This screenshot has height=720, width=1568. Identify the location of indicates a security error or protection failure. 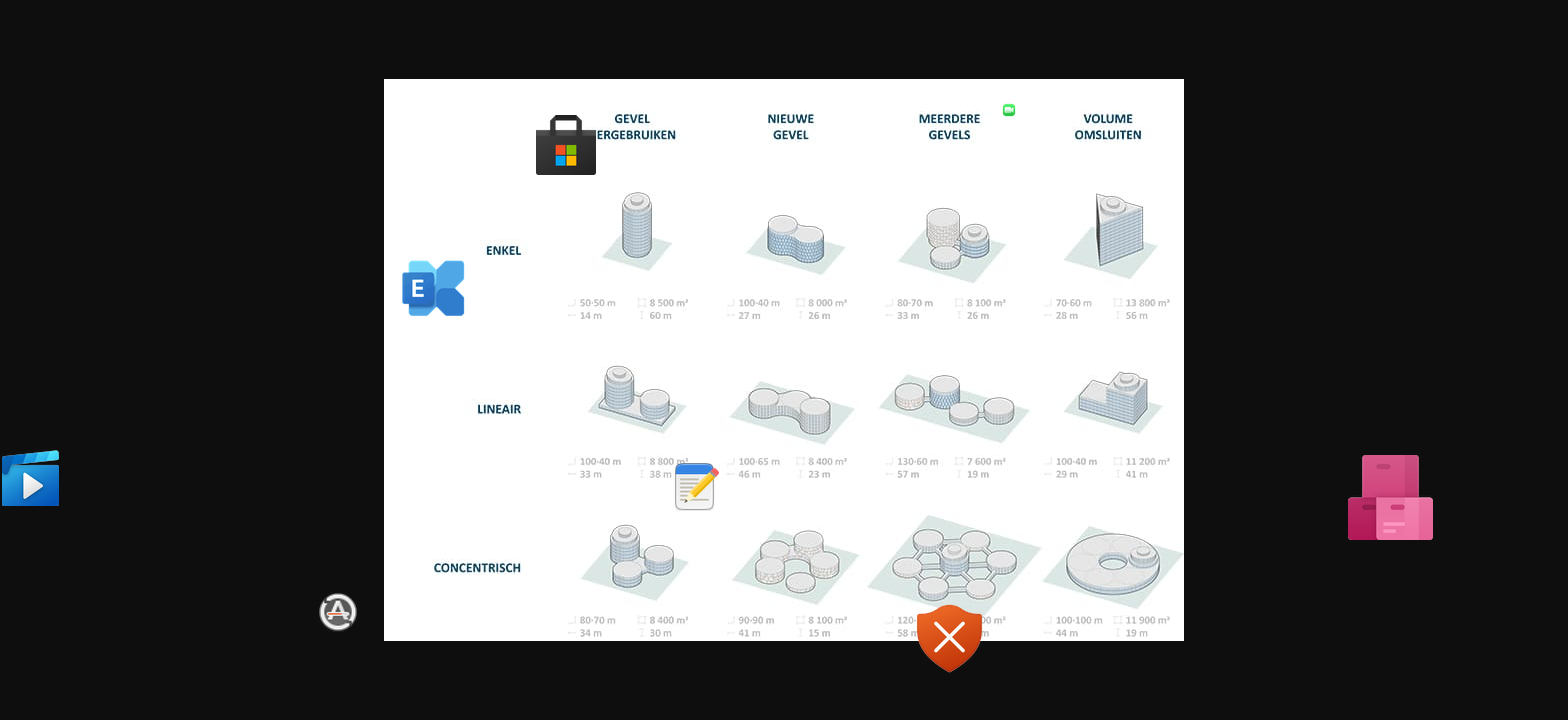
(949, 638).